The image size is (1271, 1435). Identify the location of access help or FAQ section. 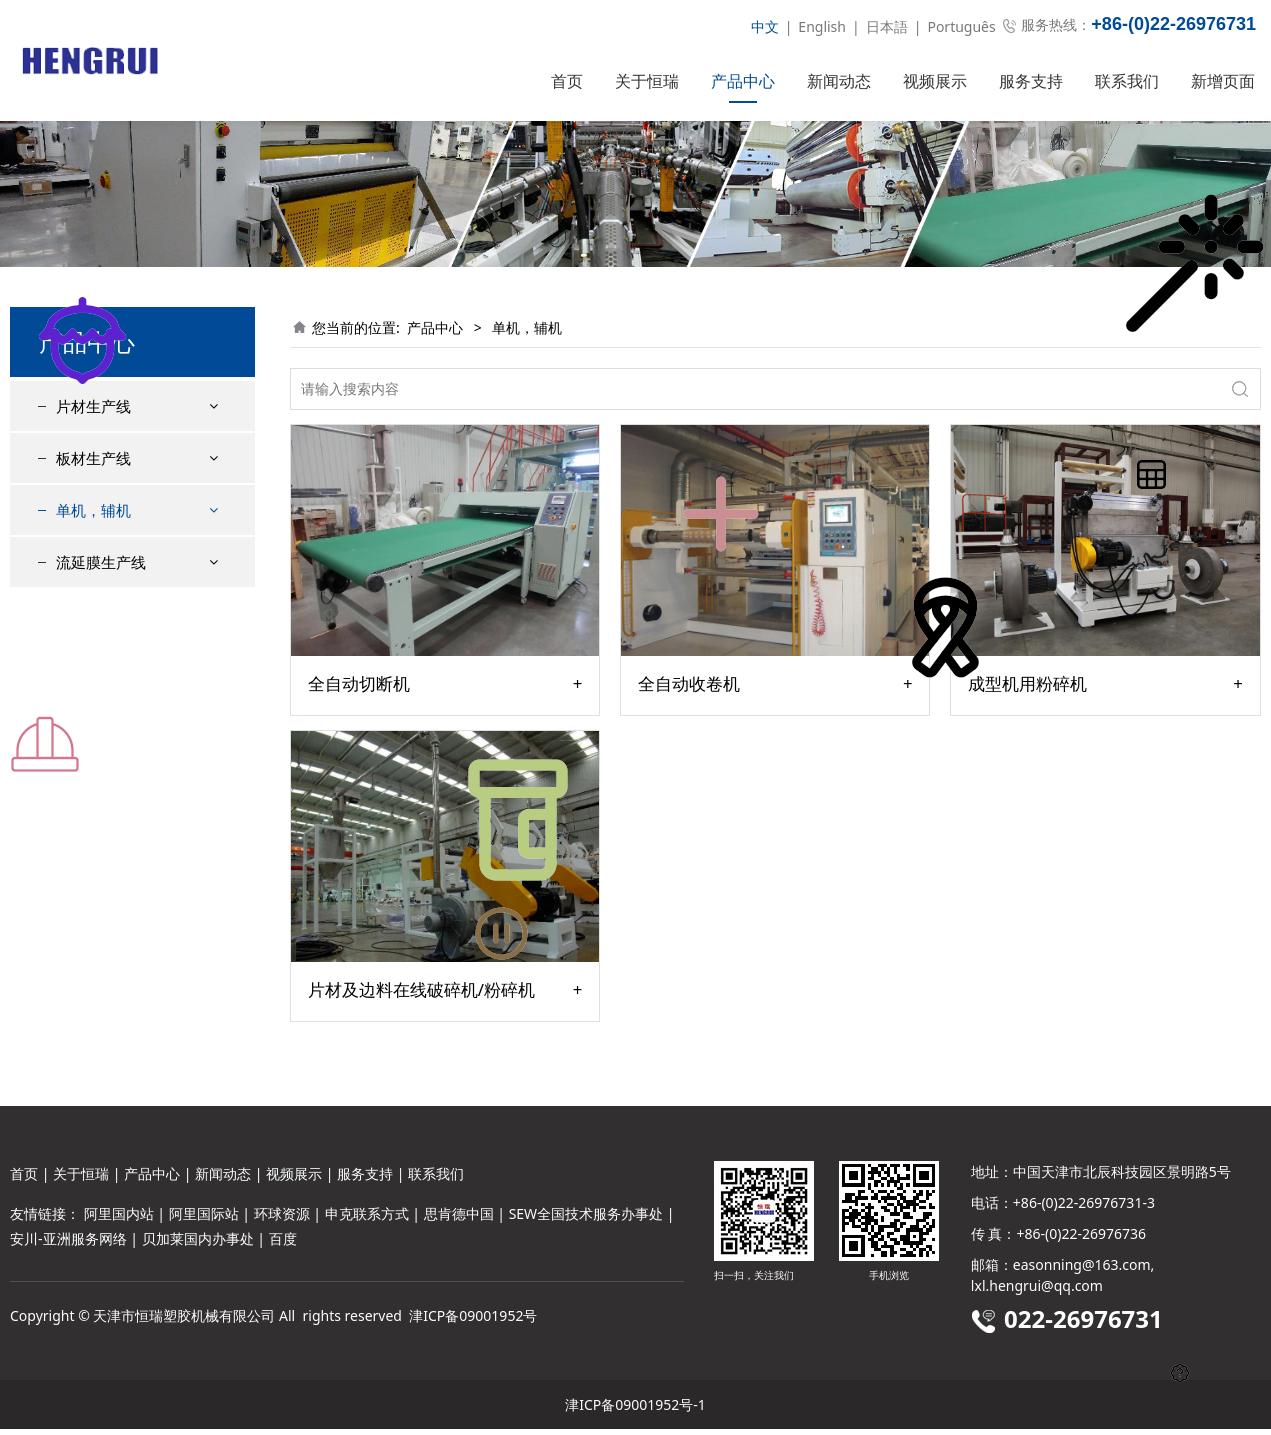
(1180, 1373).